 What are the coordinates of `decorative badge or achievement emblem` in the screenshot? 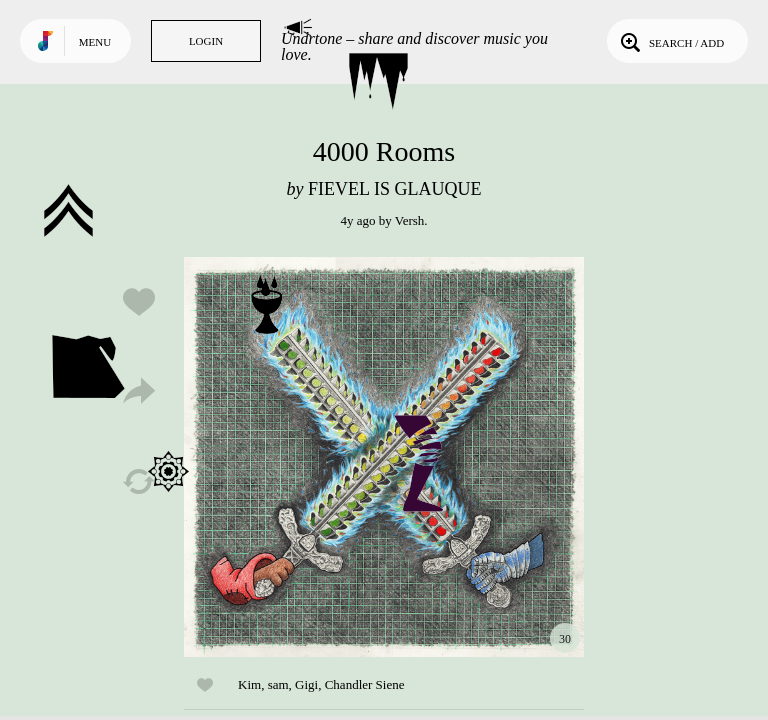 It's located at (168, 471).